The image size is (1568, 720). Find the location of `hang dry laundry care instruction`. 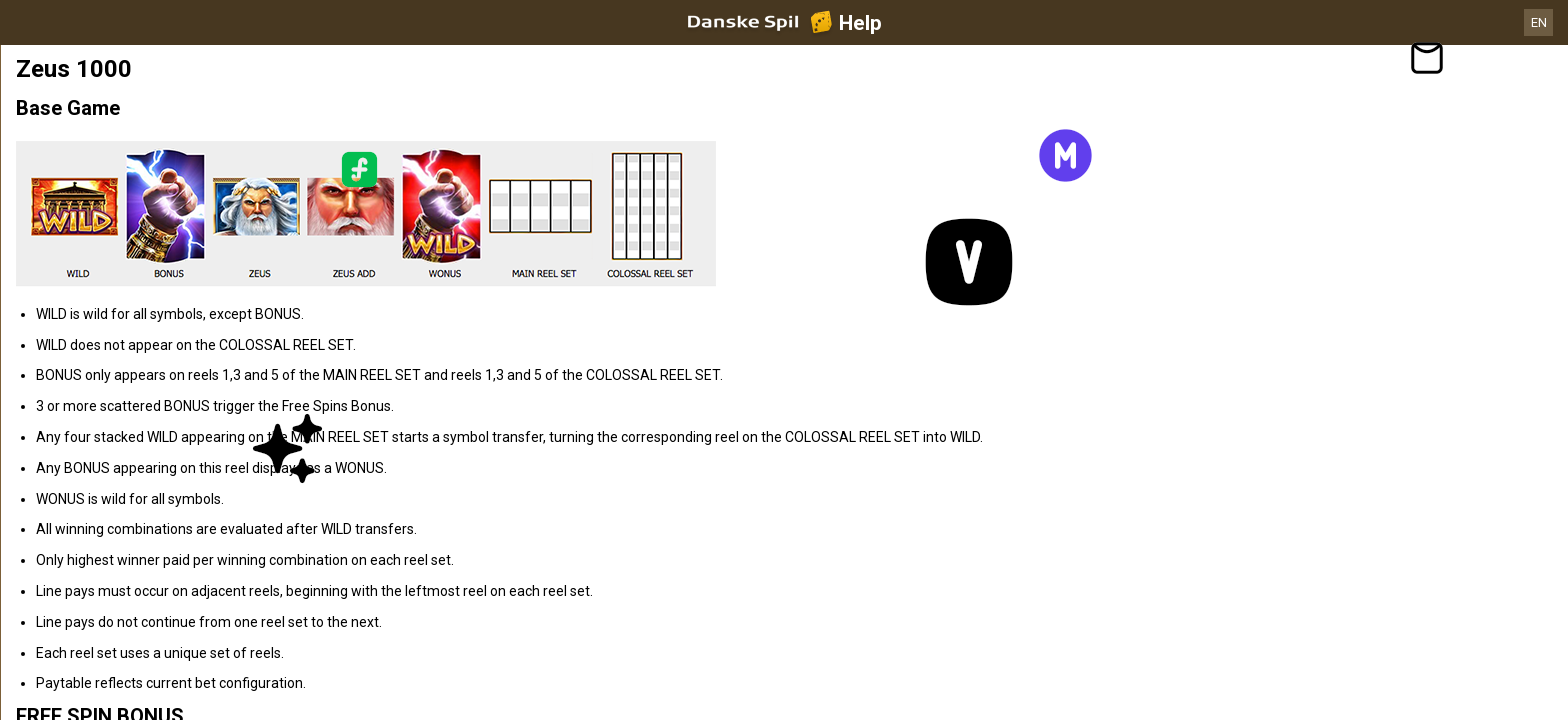

hang dry laundry care instruction is located at coordinates (1427, 58).